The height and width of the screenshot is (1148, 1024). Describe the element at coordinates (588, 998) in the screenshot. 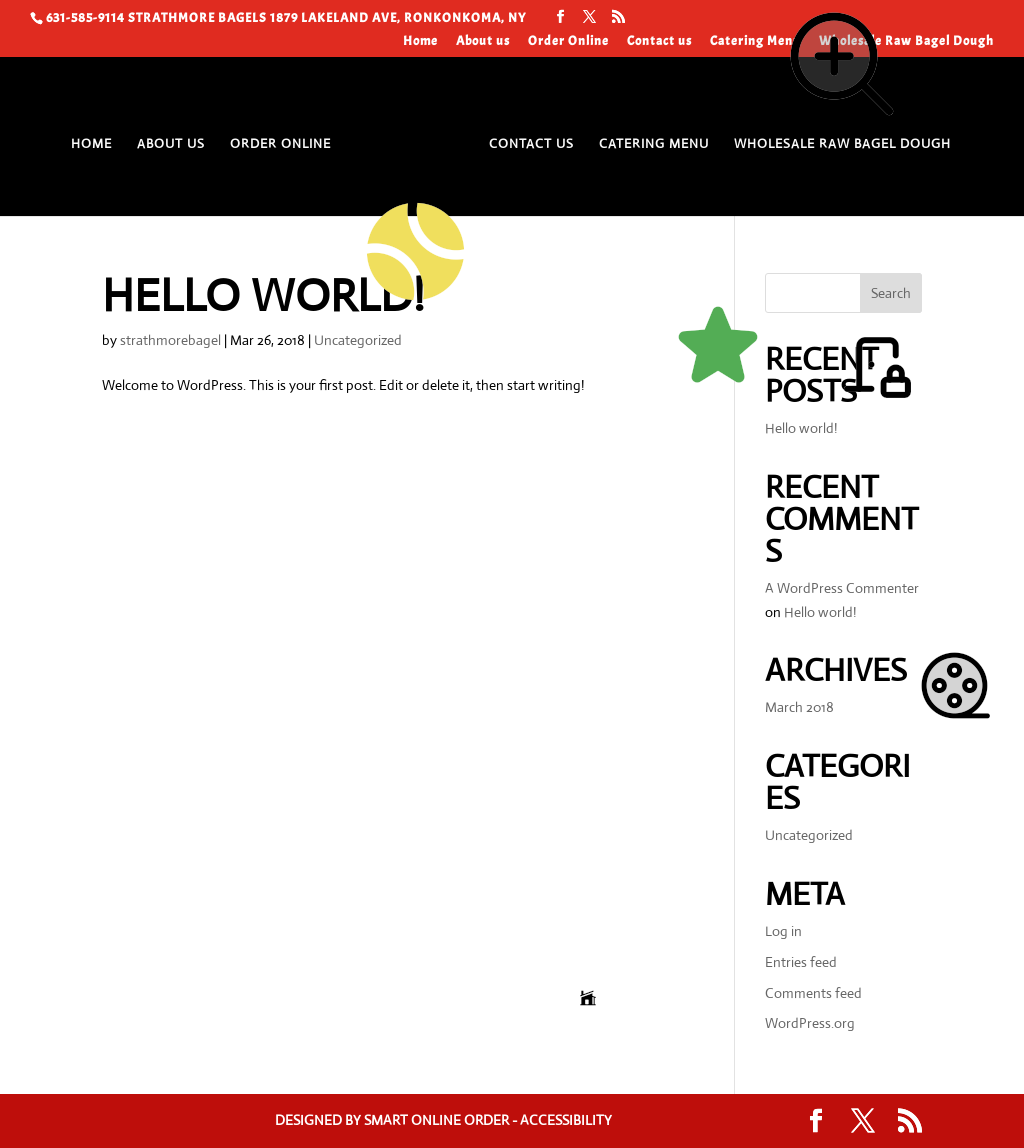

I see `navigate to home screen` at that location.